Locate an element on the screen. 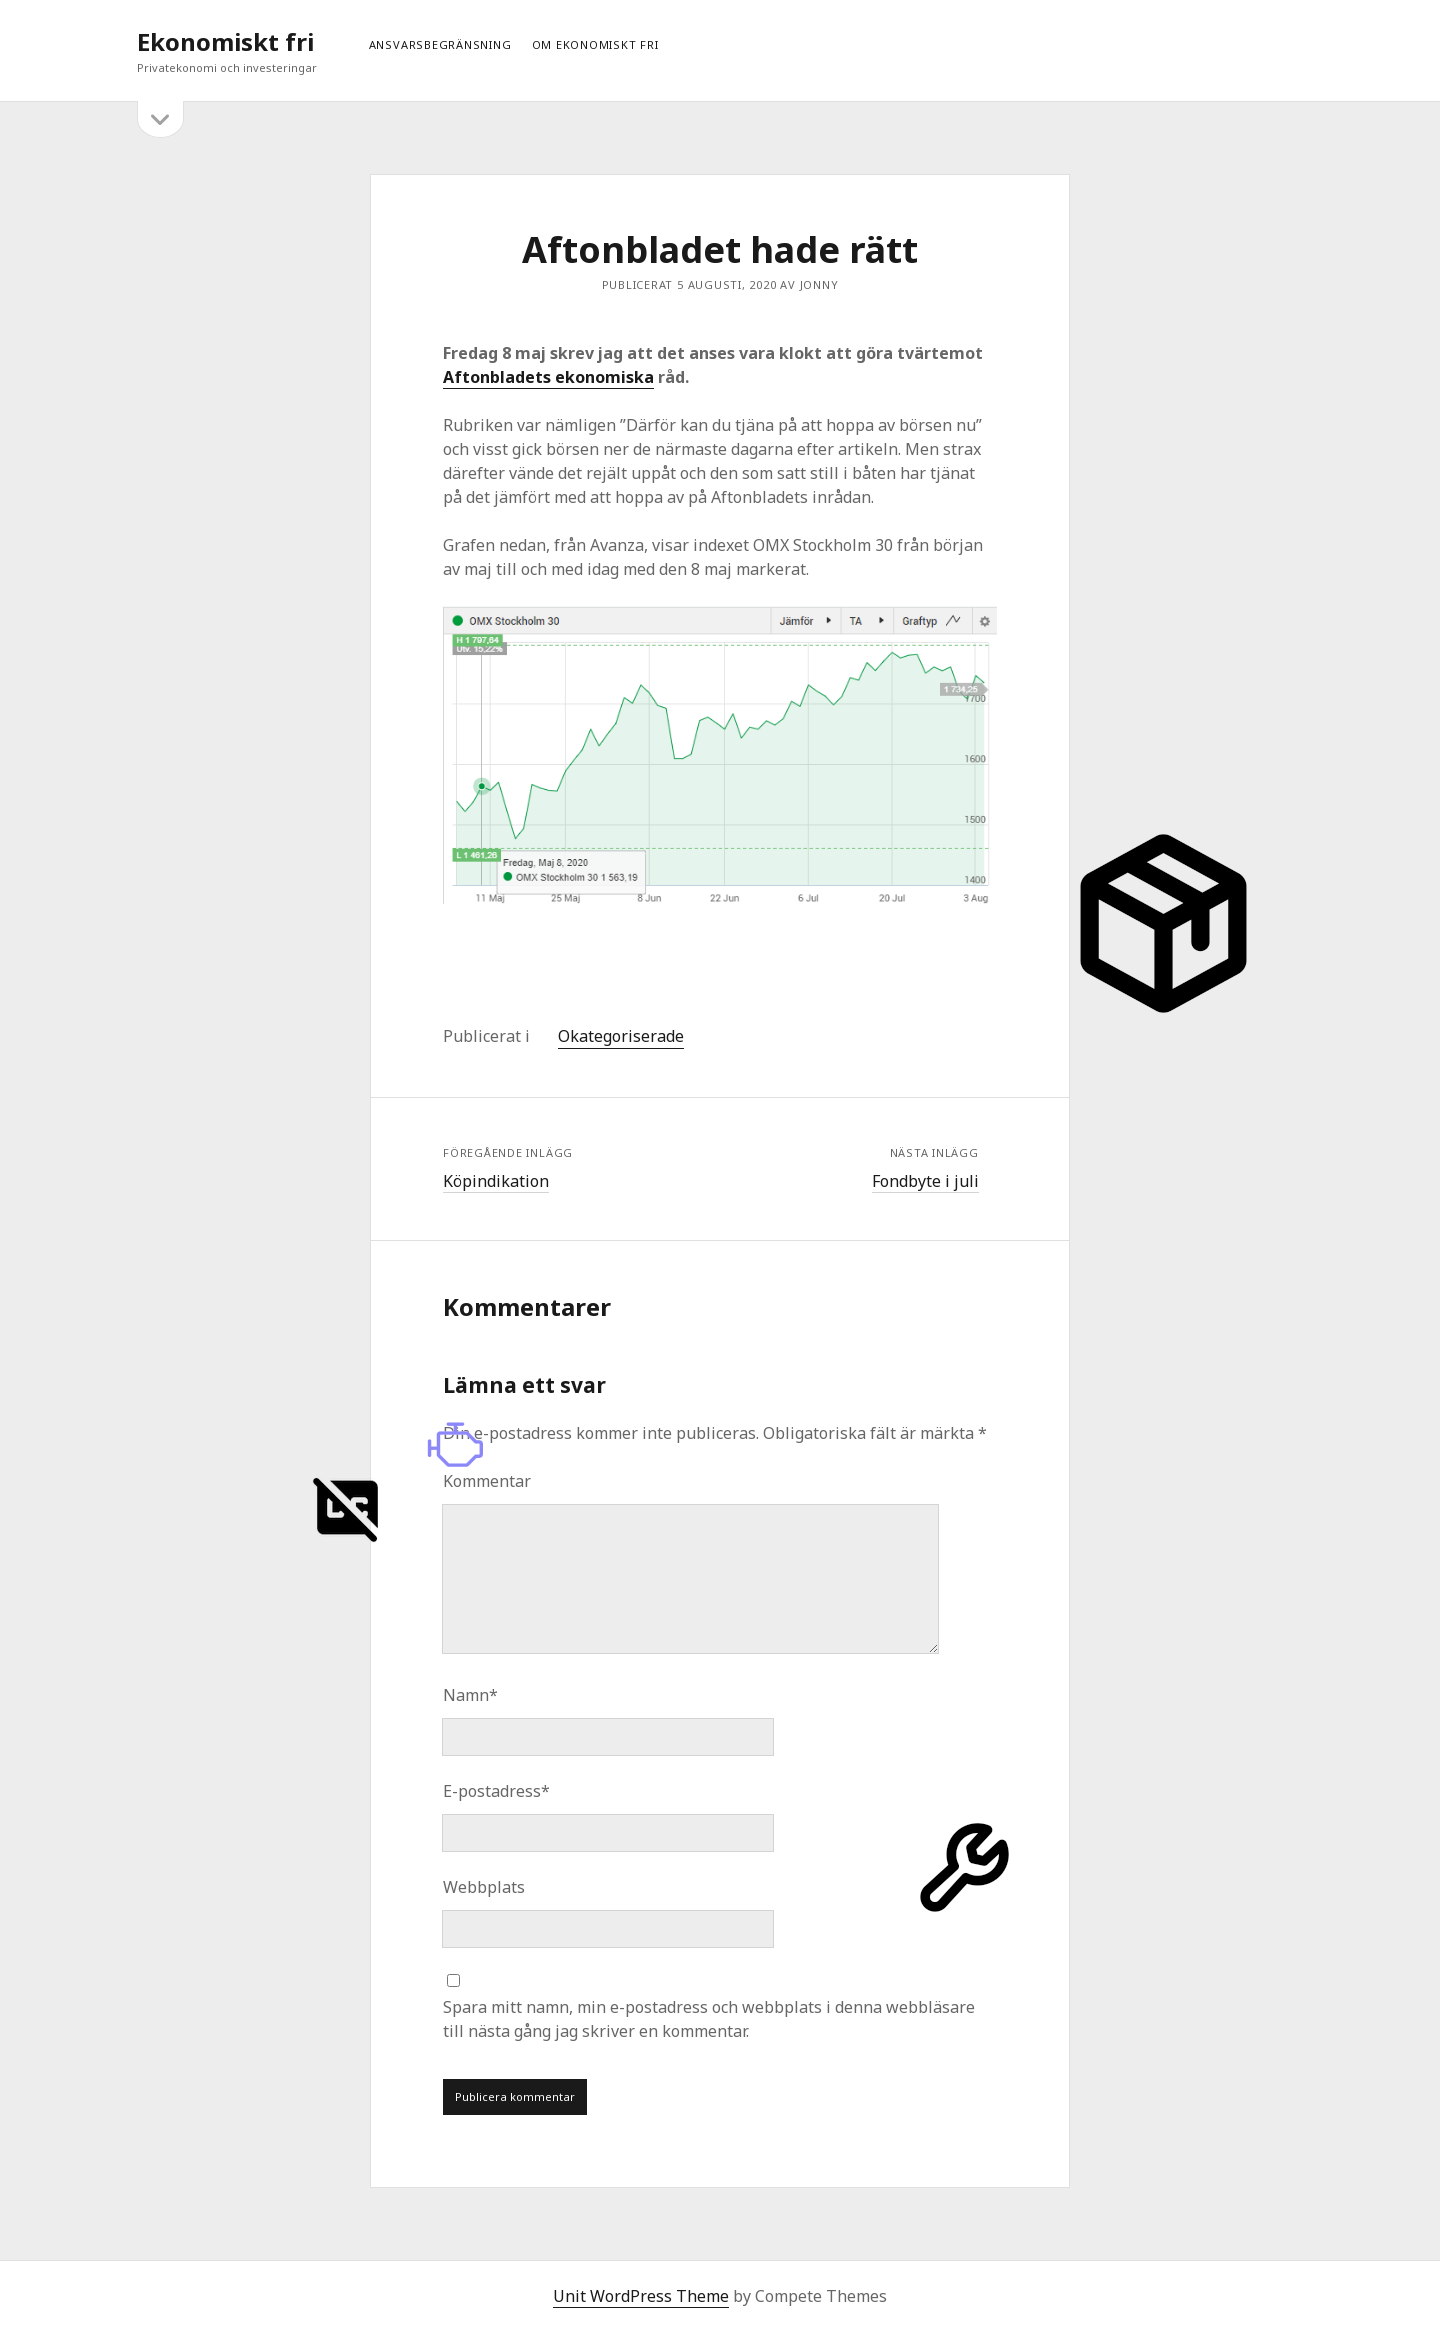 The height and width of the screenshot is (2332, 1440). view order shipment details is located at coordinates (1163, 923).